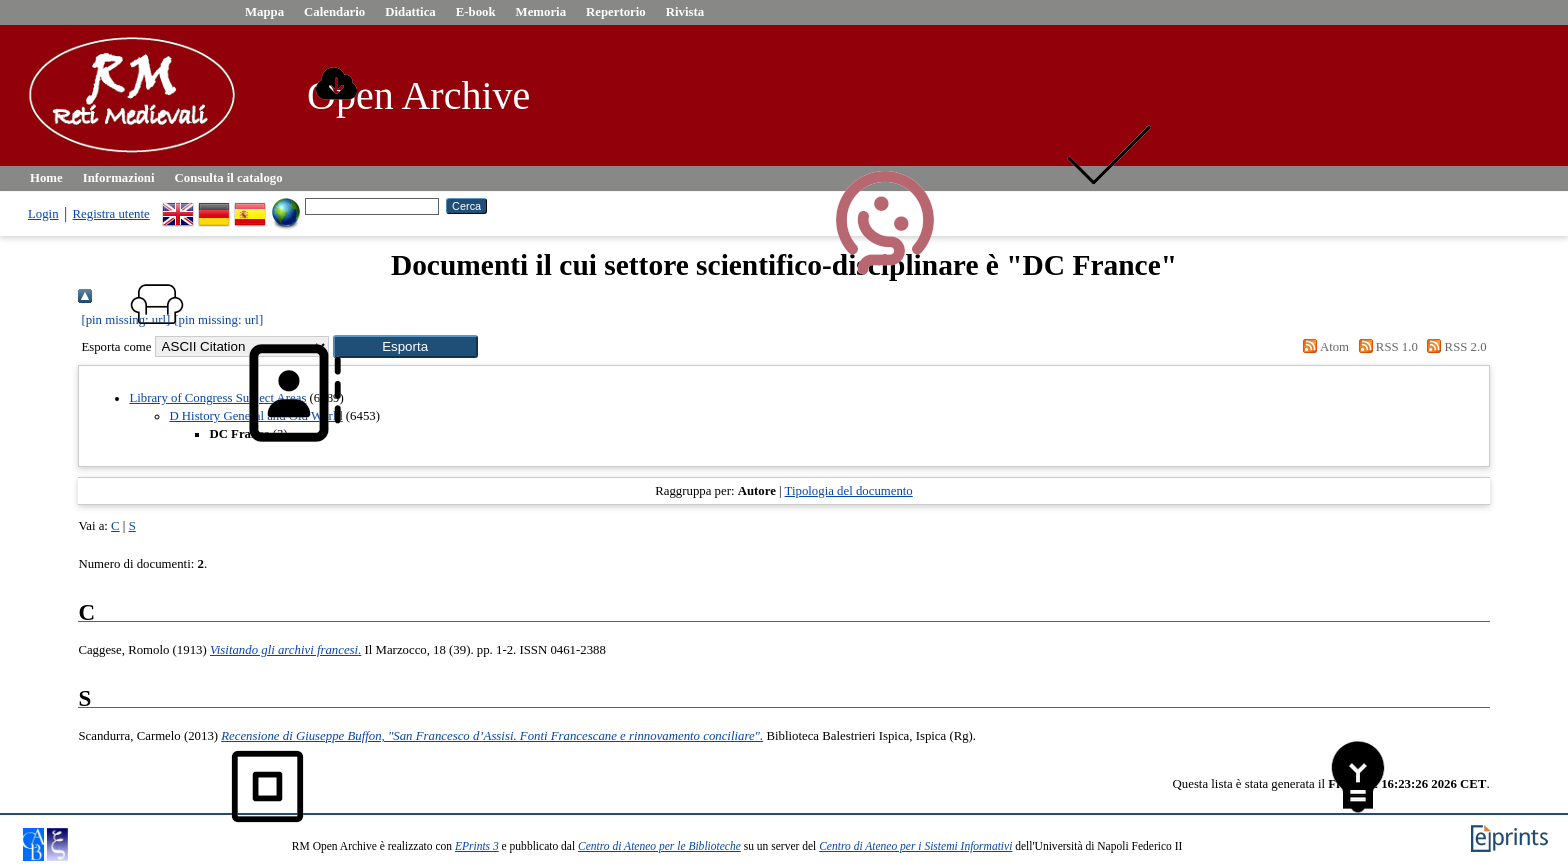 This screenshot has width=1568, height=866. Describe the element at coordinates (267, 786) in the screenshot. I see `square payment or point-of-sale app` at that location.